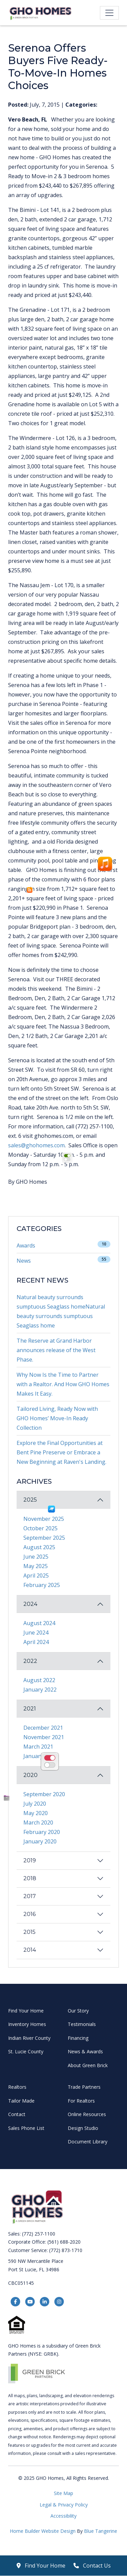 The height and width of the screenshot is (2576, 127). Describe the element at coordinates (67, 1157) in the screenshot. I see `open gnome tweaks settings` at that location.